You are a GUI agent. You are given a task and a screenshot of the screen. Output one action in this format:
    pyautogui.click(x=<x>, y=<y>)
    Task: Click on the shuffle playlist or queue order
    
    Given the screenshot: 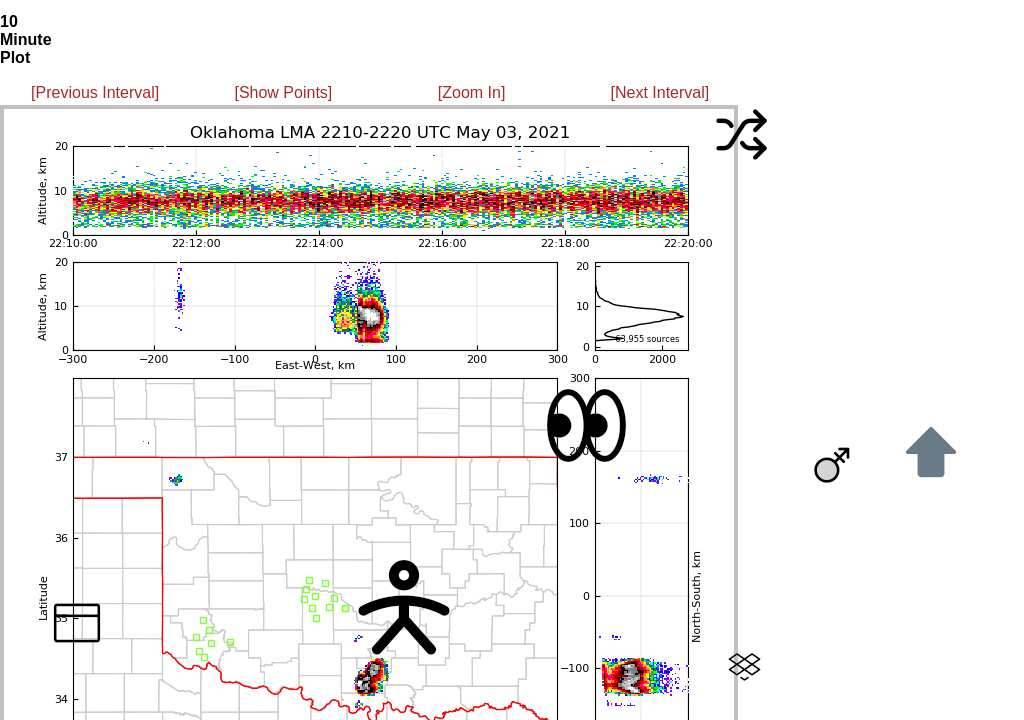 What is the action you would take?
    pyautogui.click(x=741, y=134)
    